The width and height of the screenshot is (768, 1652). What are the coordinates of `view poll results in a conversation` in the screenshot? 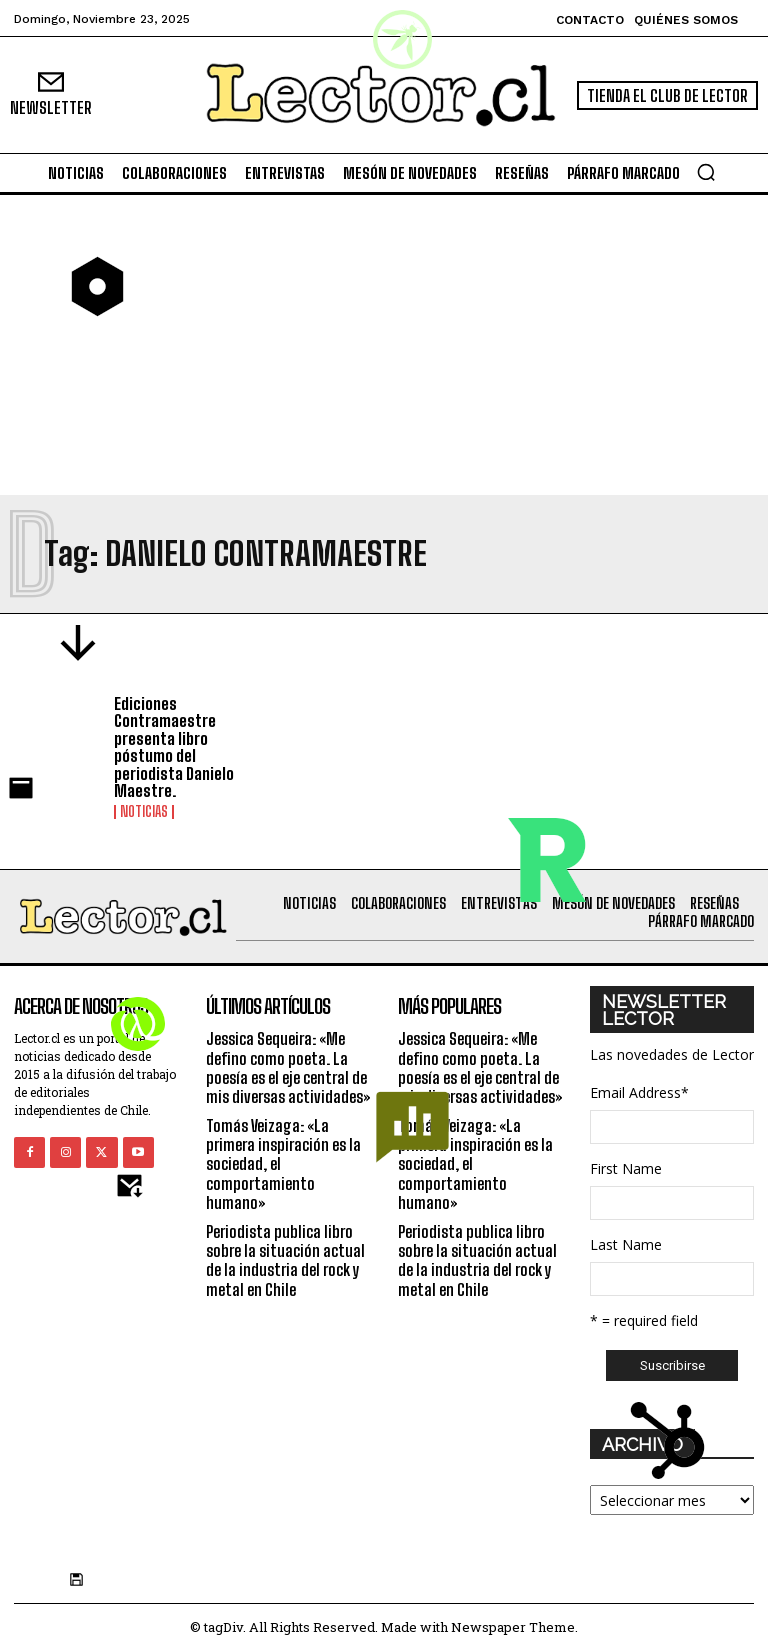 It's located at (412, 1124).